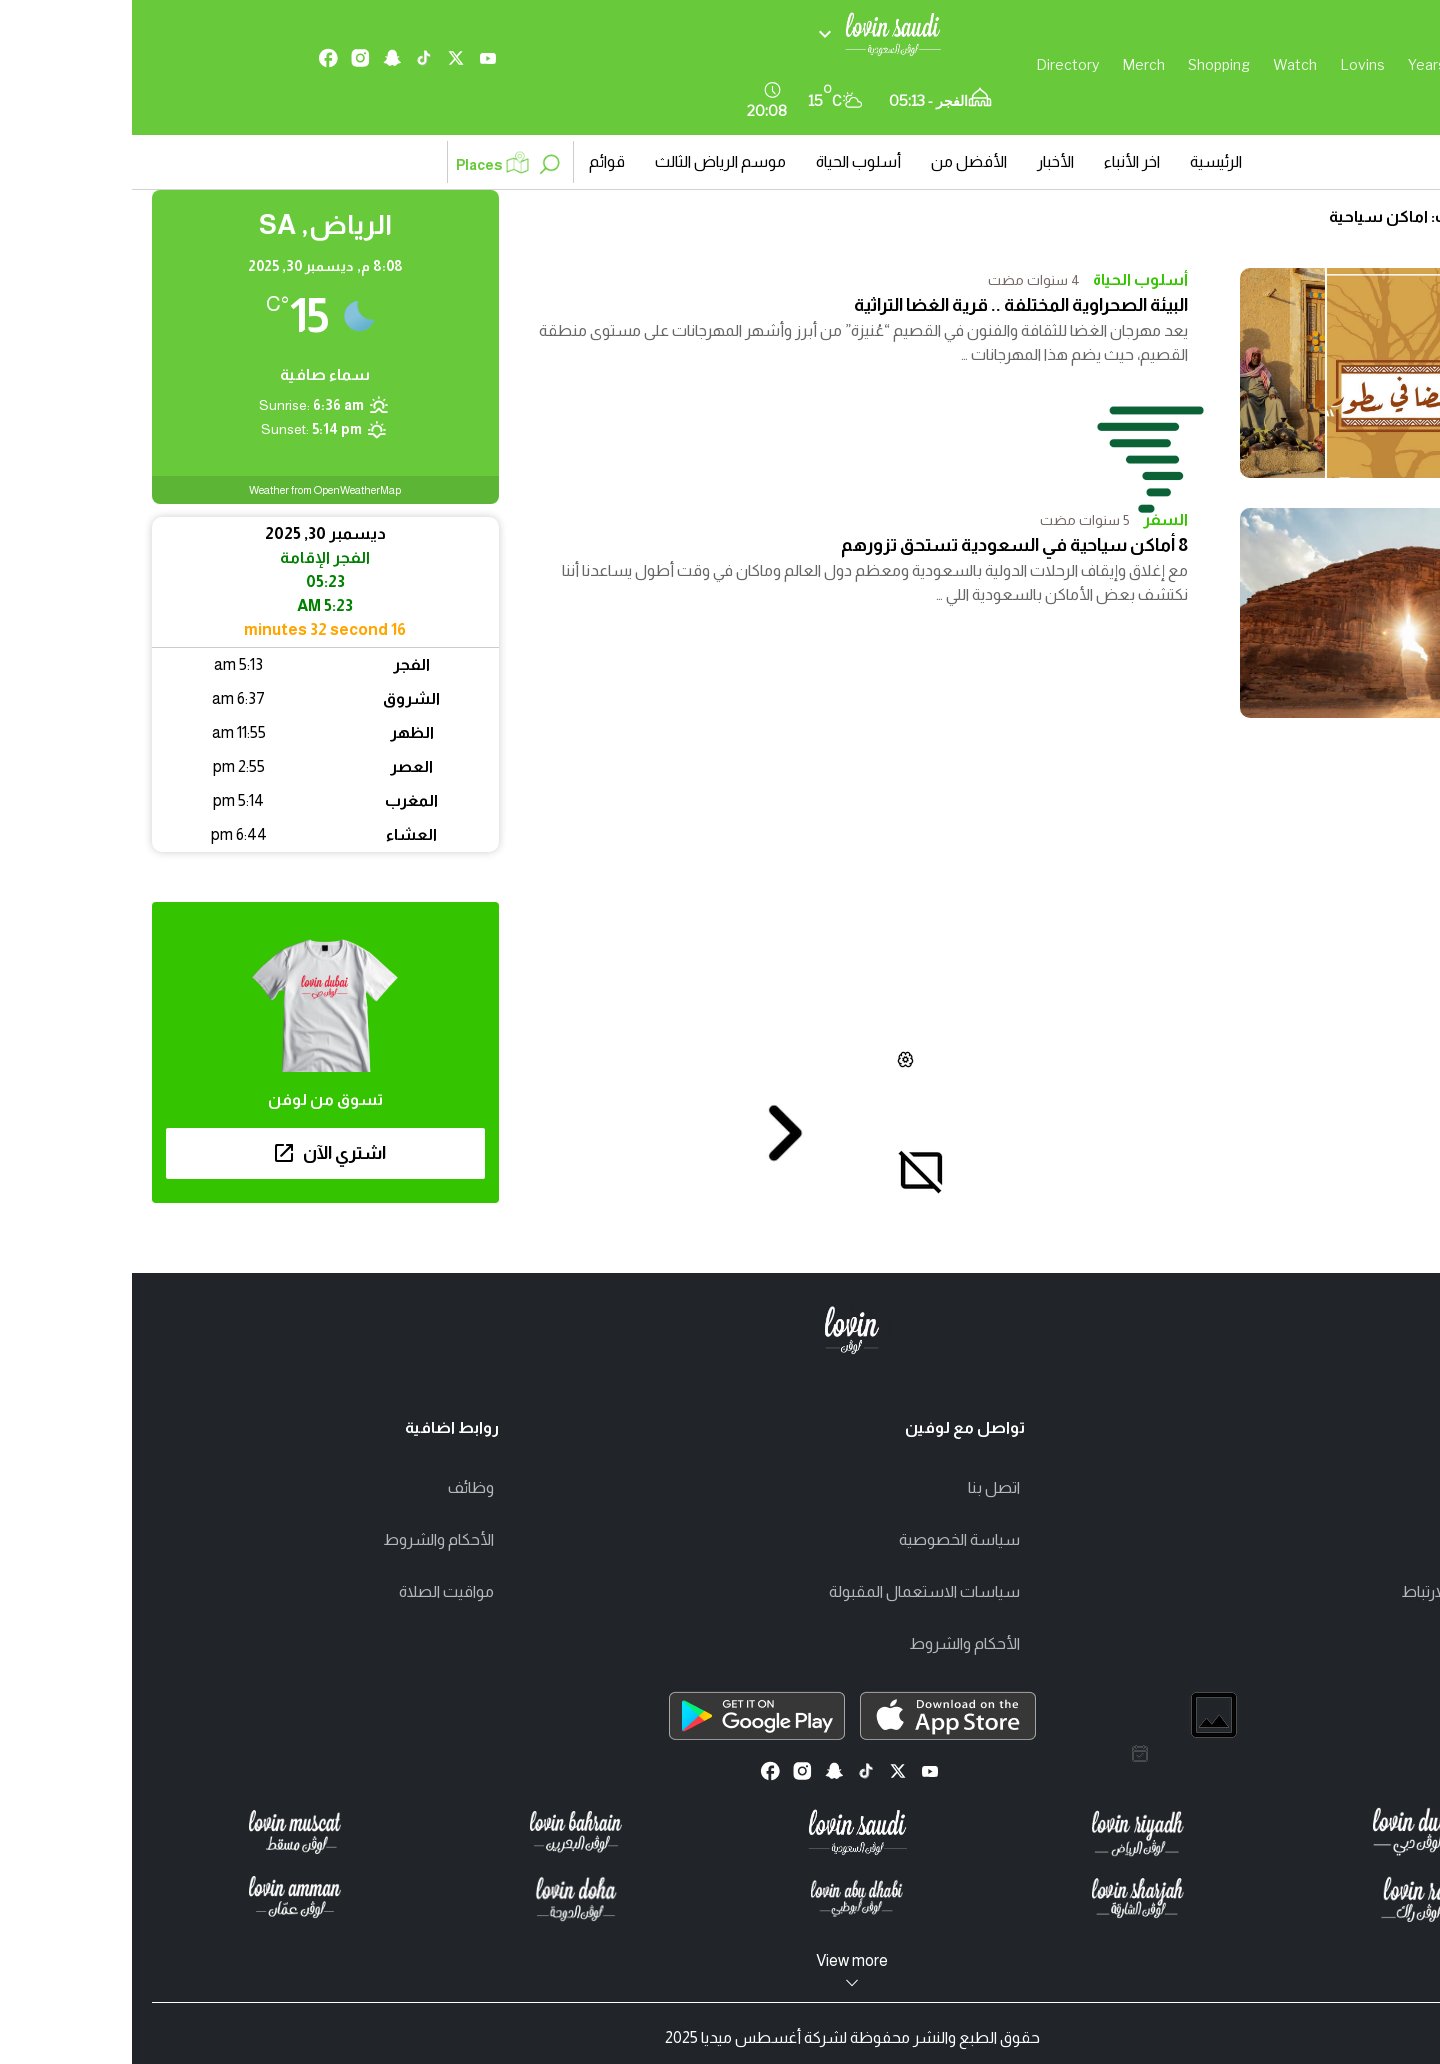  What do you see at coordinates (905, 1059) in the screenshot?
I see `access AI or machine learning settings` at bounding box center [905, 1059].